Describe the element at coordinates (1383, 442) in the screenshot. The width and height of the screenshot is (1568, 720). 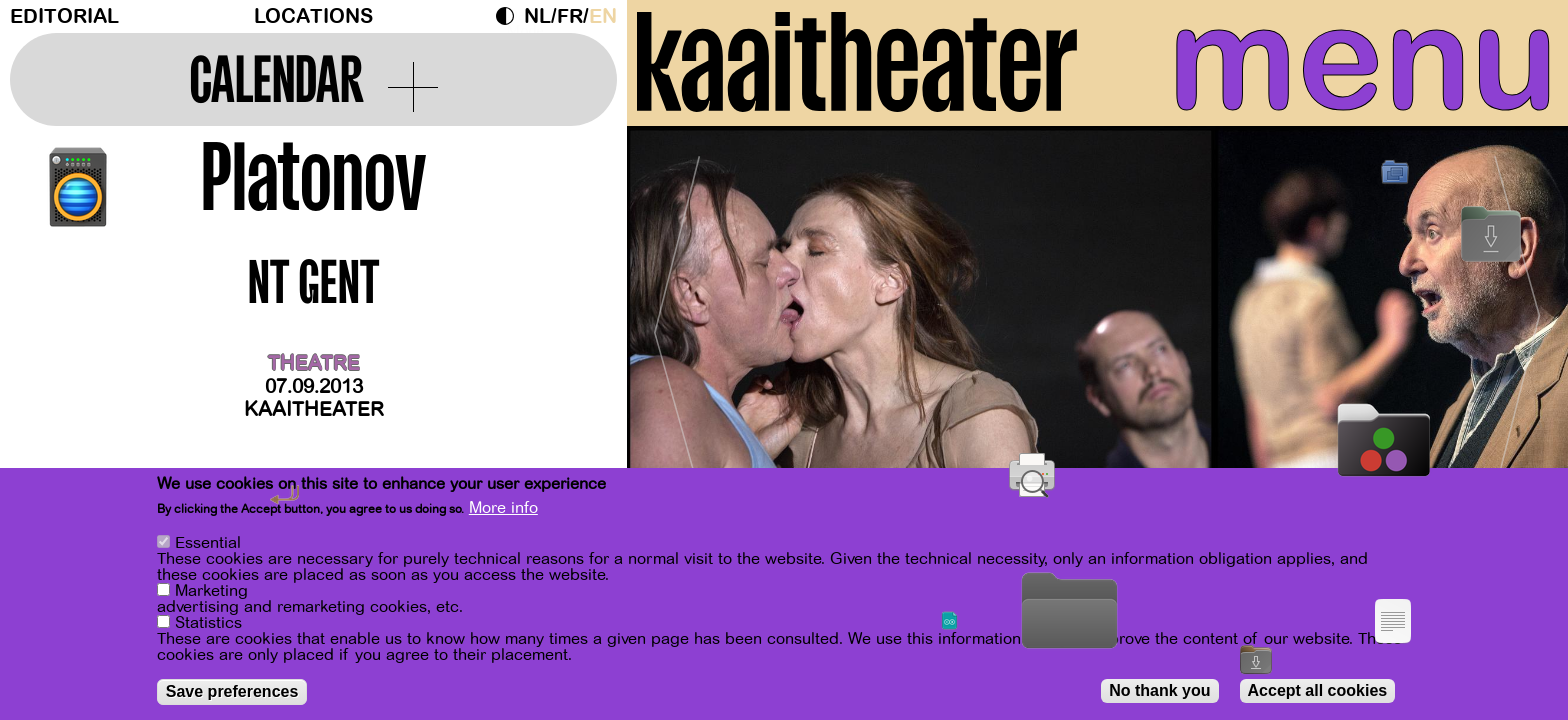
I see `open julia programming language project folder` at that location.